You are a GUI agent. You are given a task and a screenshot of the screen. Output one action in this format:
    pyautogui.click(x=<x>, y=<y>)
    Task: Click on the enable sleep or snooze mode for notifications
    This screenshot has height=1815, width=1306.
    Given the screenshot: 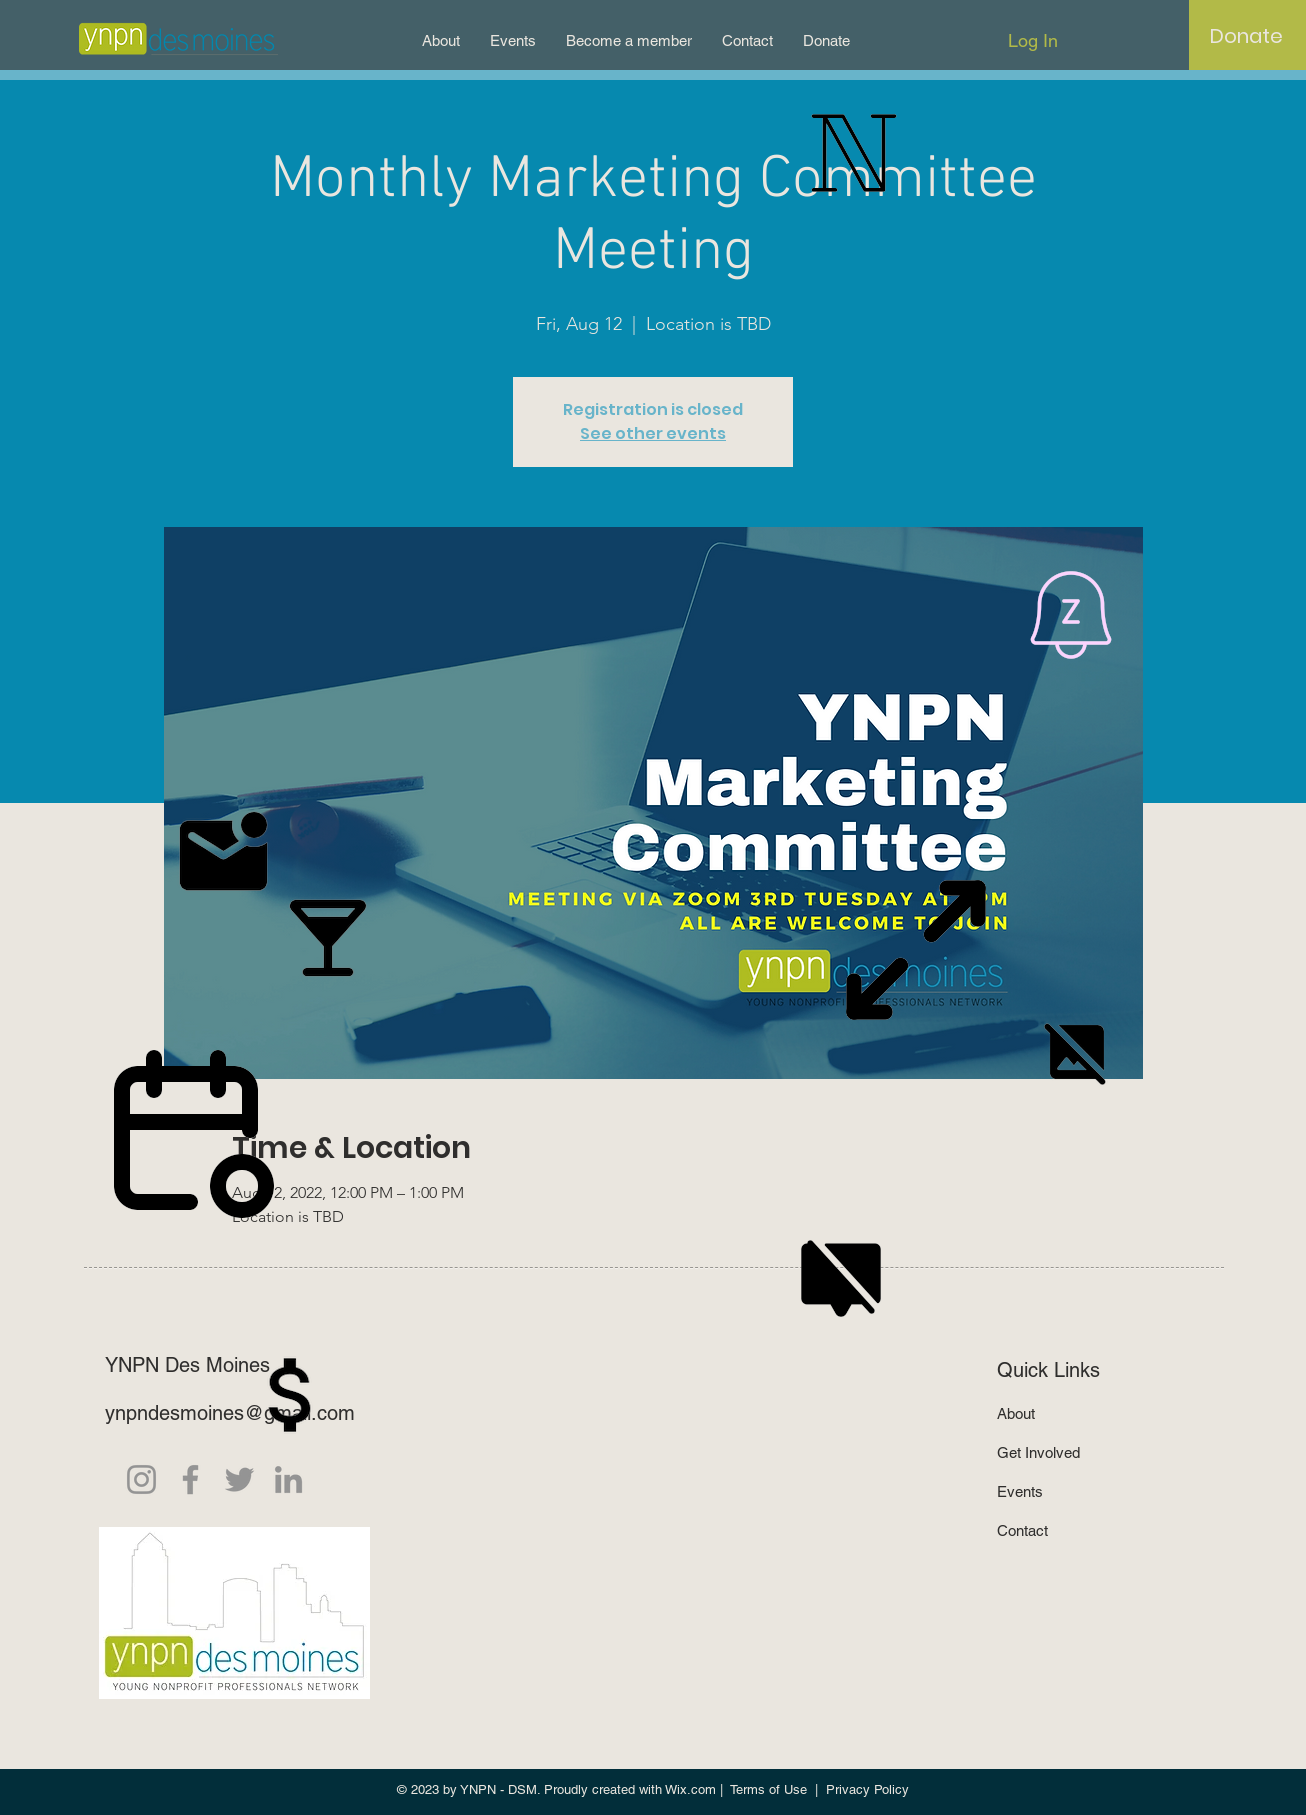 What is the action you would take?
    pyautogui.click(x=1071, y=615)
    